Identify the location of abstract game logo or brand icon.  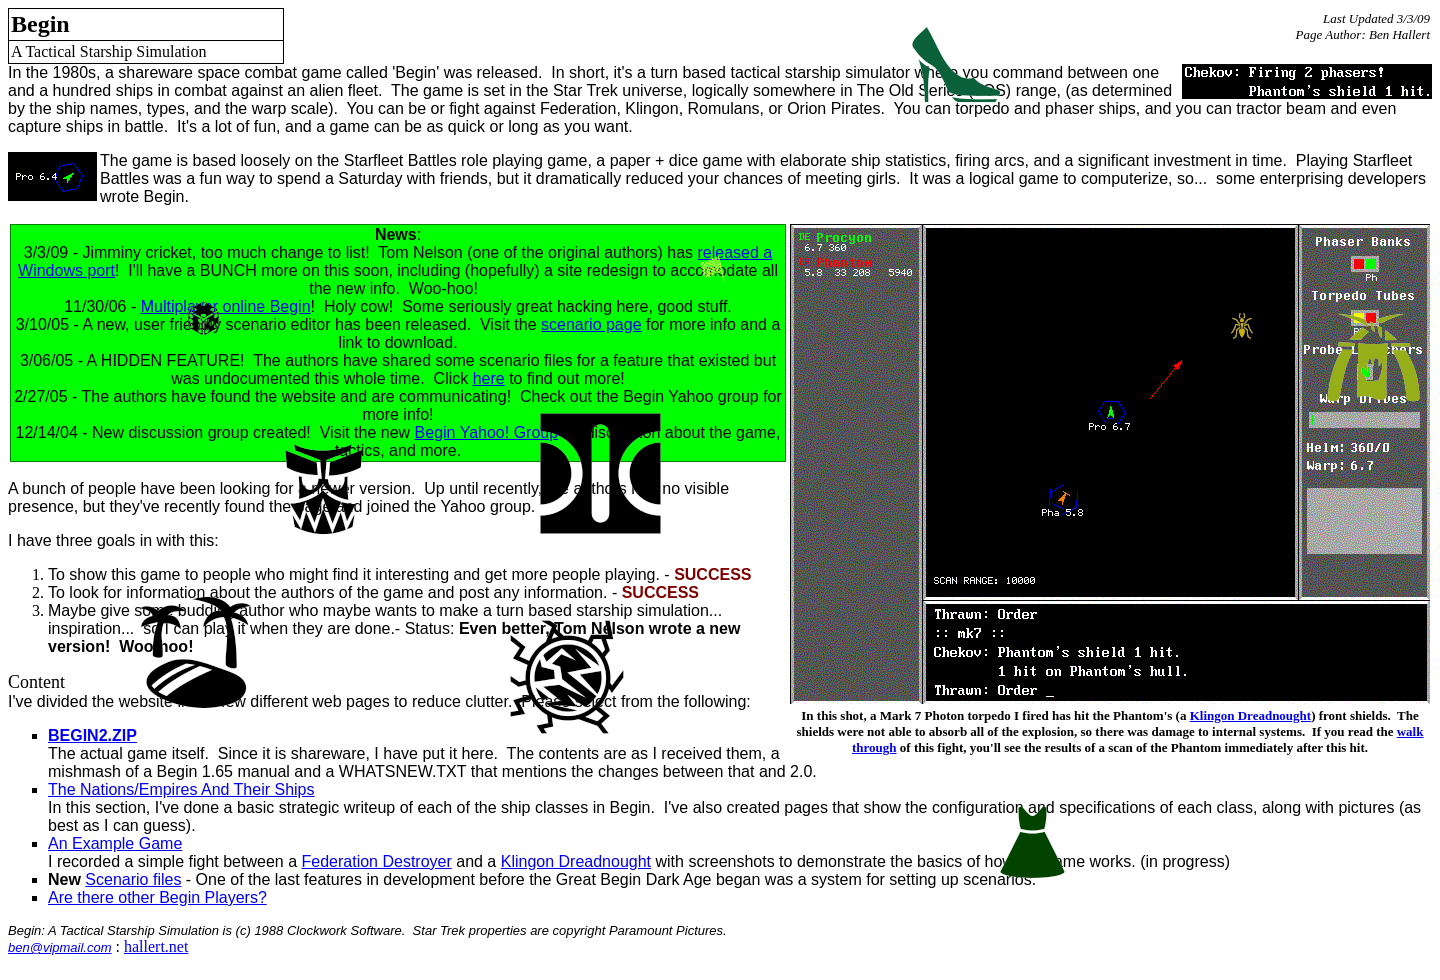
(600, 473).